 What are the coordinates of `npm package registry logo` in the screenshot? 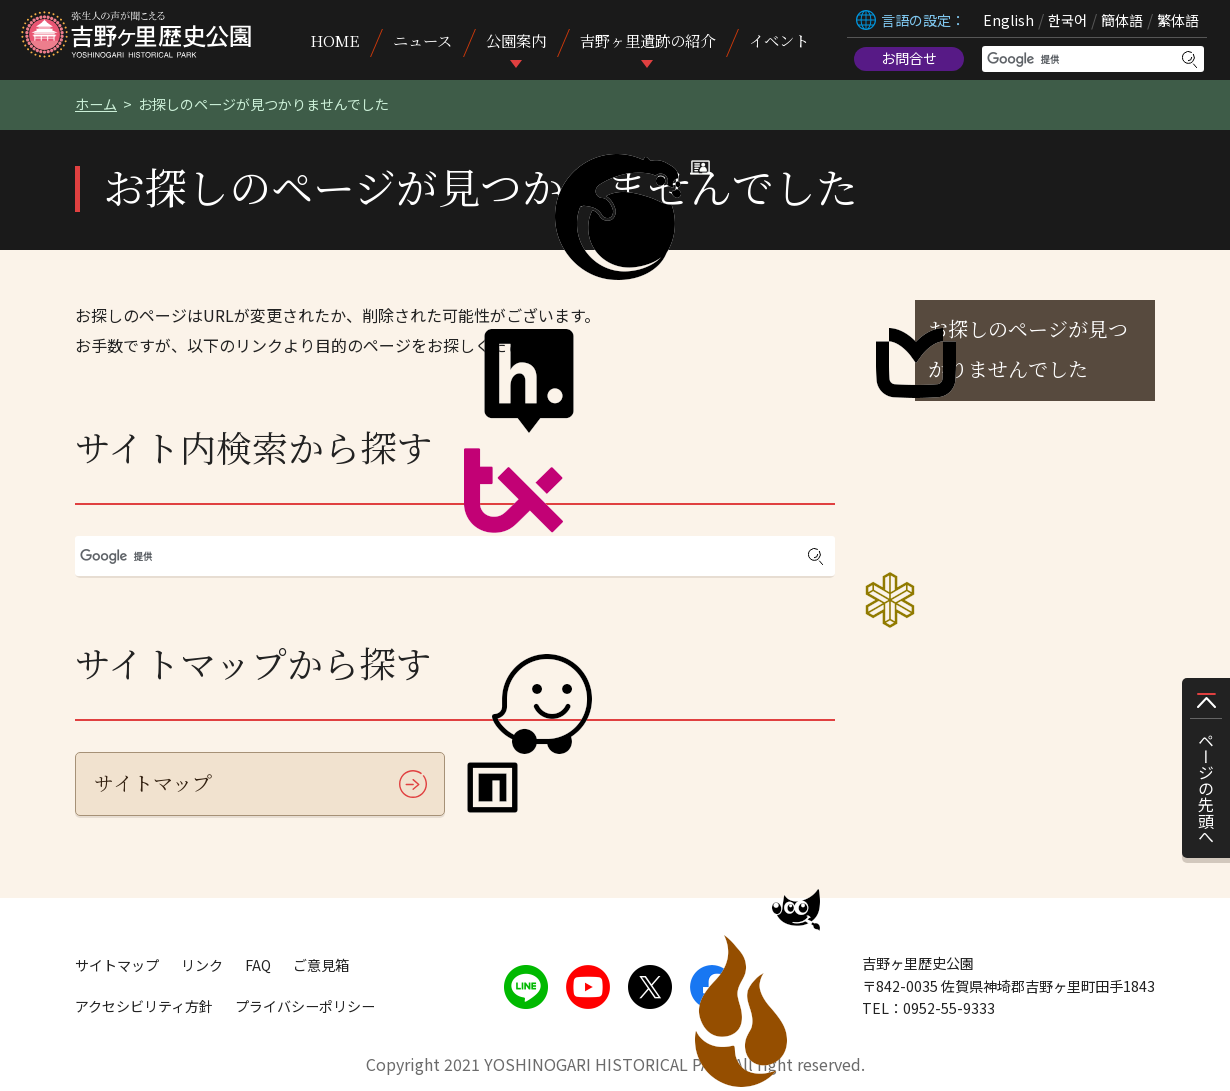 It's located at (492, 787).